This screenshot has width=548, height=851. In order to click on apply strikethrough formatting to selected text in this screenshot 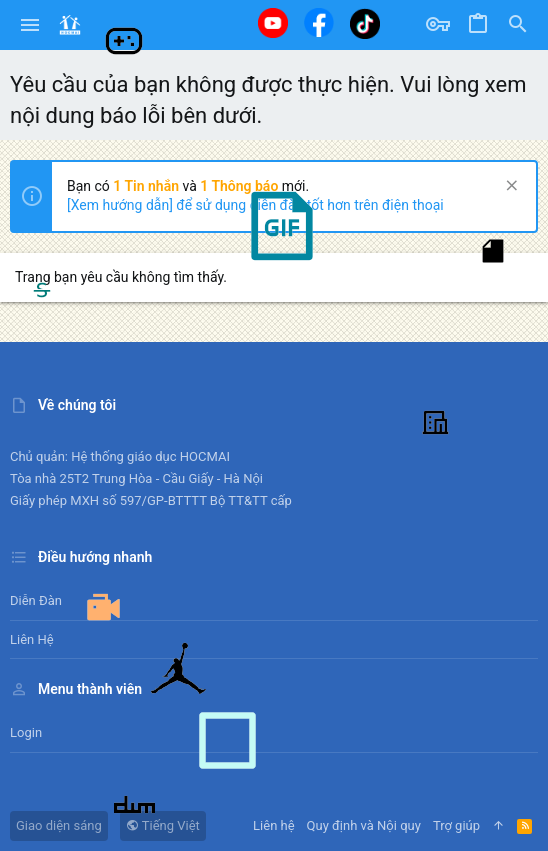, I will do `click(42, 290)`.